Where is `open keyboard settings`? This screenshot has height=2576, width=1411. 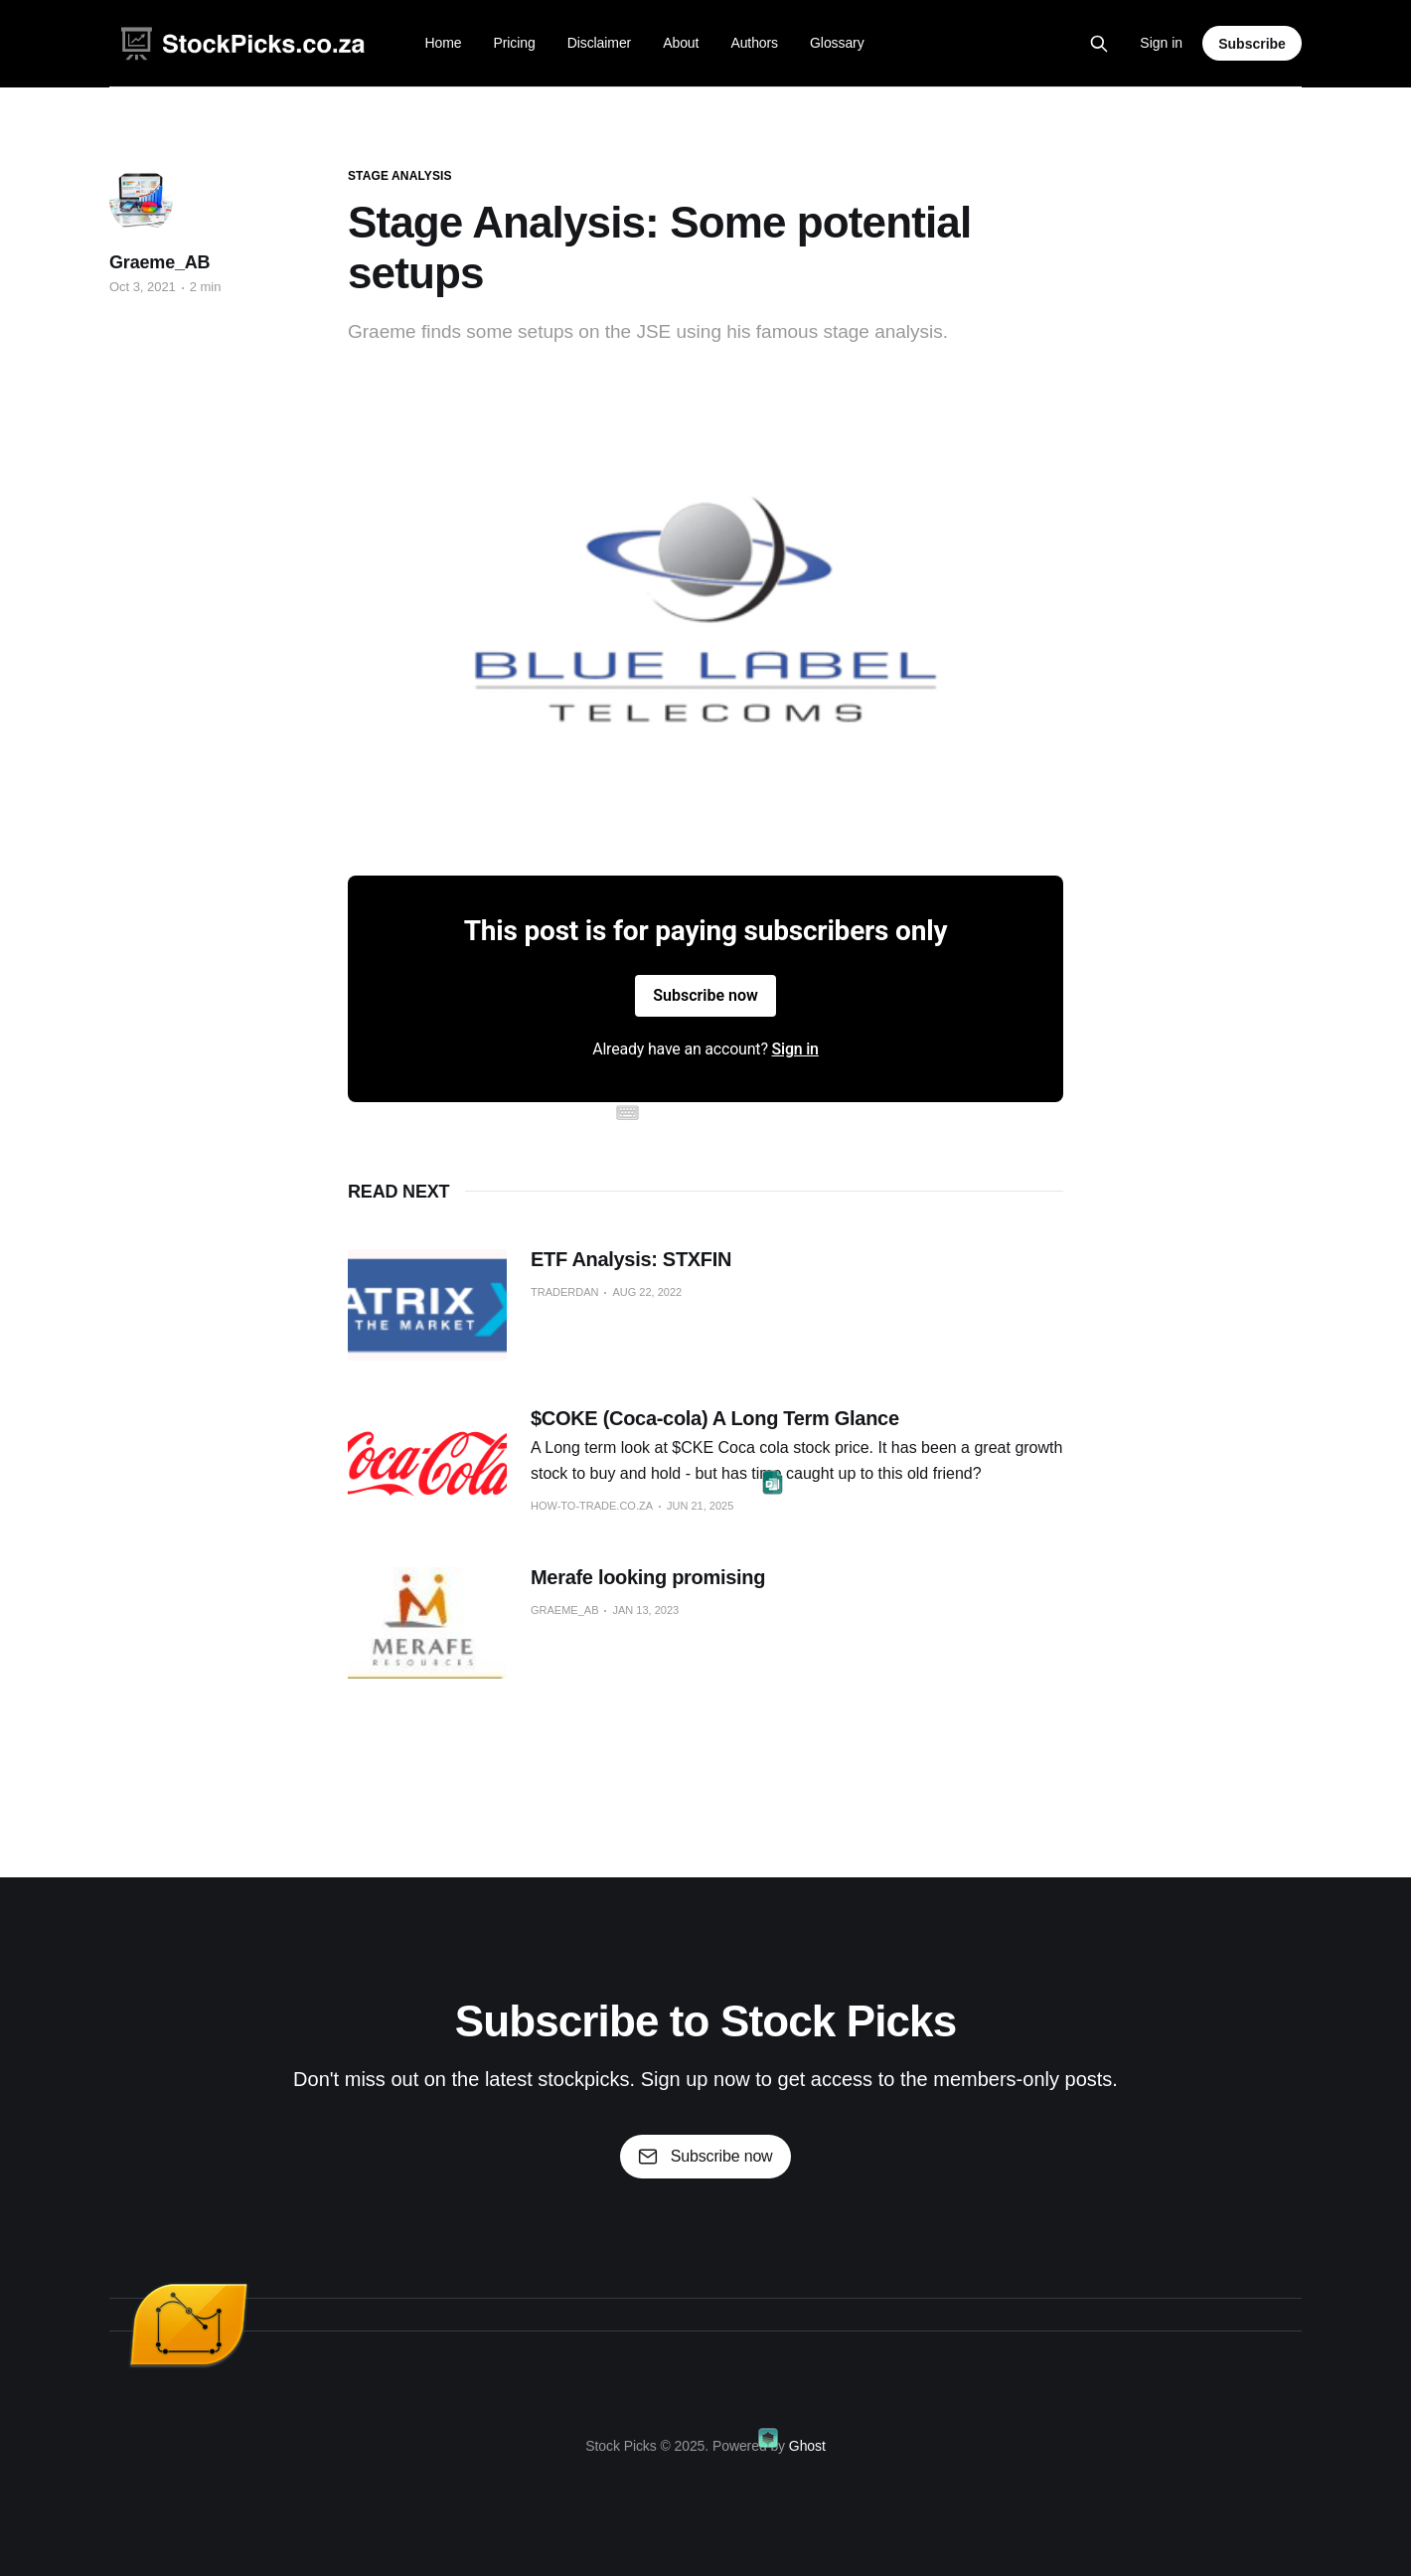 open keyboard settings is located at coordinates (627, 1112).